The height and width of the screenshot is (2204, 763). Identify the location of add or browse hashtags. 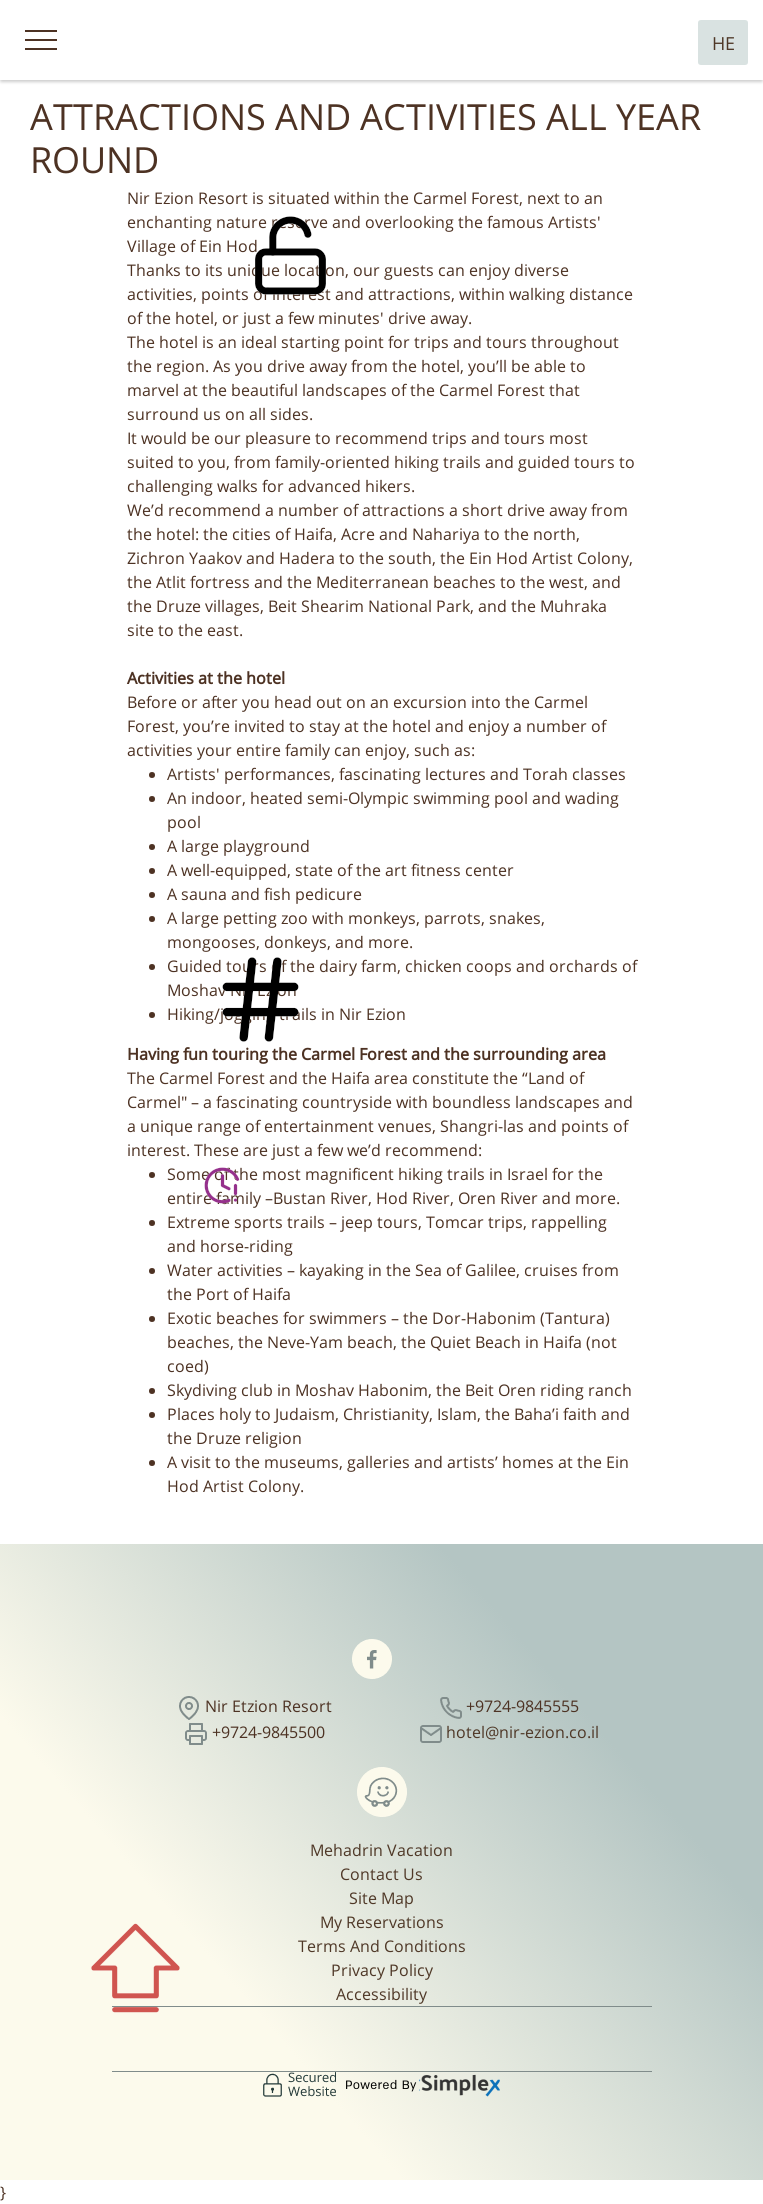
(260, 999).